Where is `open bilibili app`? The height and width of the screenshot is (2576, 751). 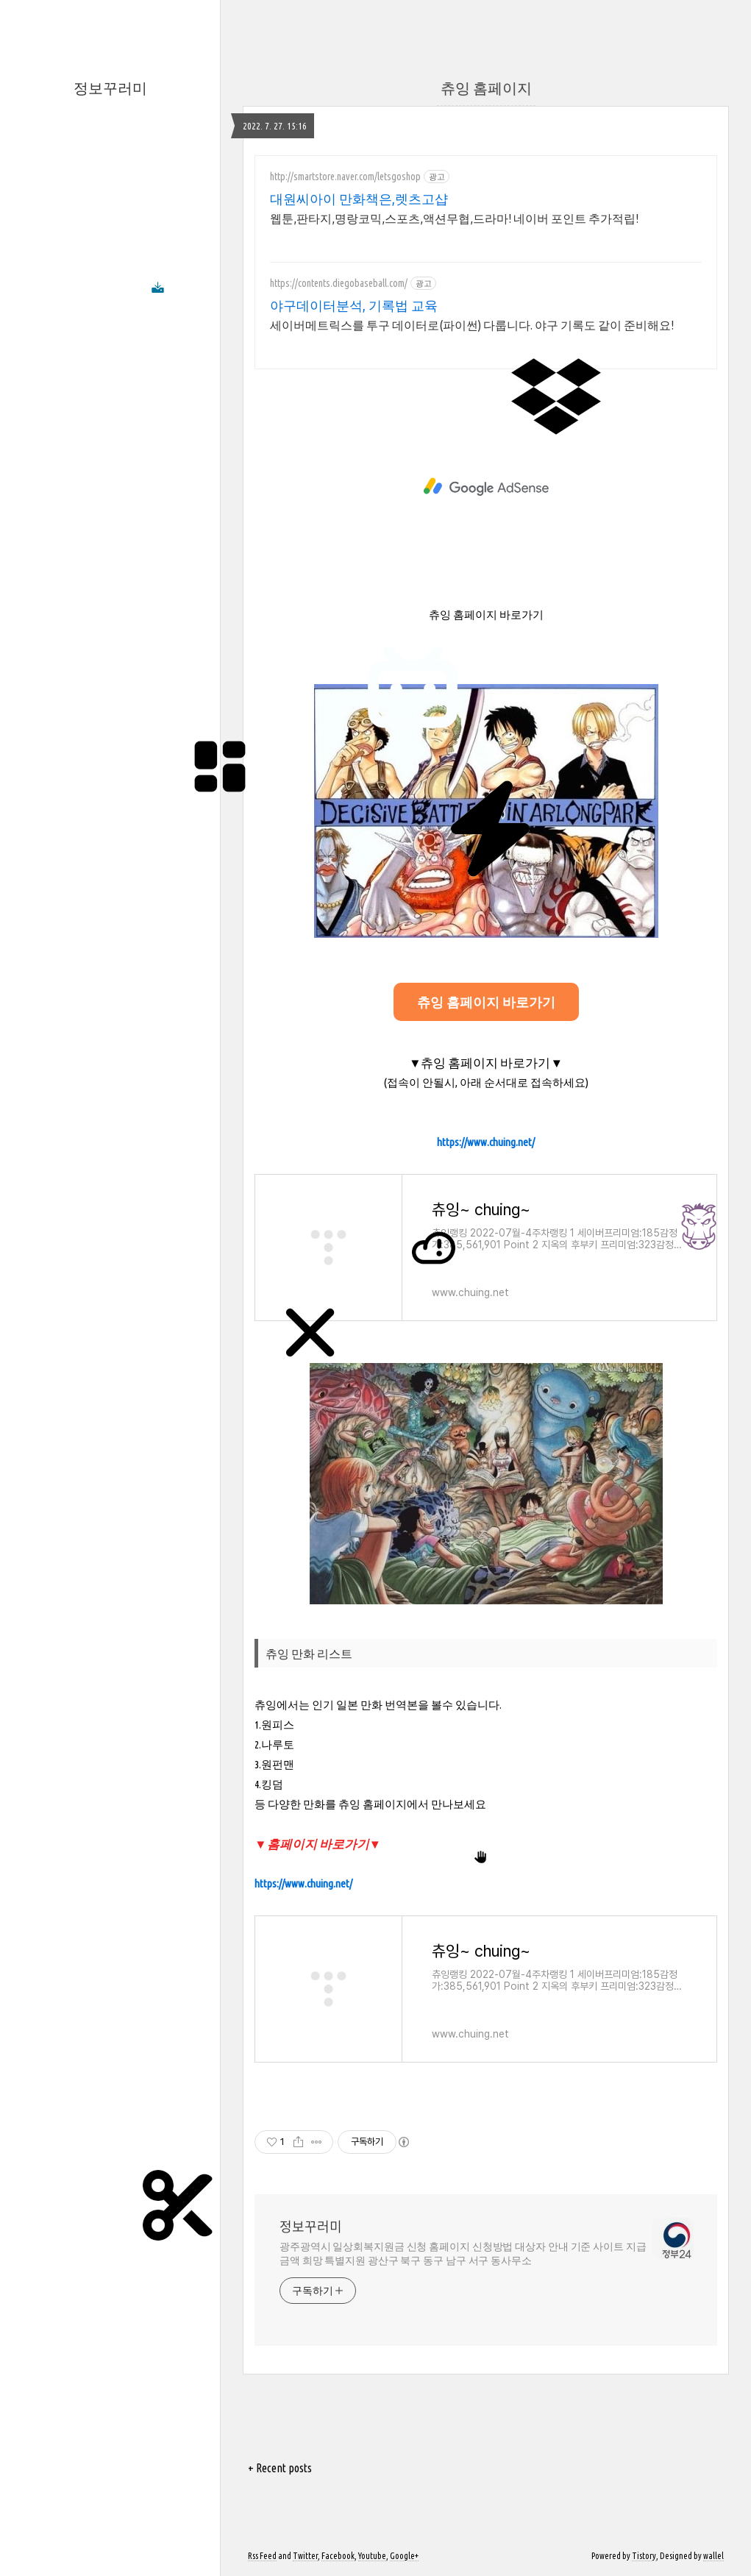 open bilibili app is located at coordinates (413, 691).